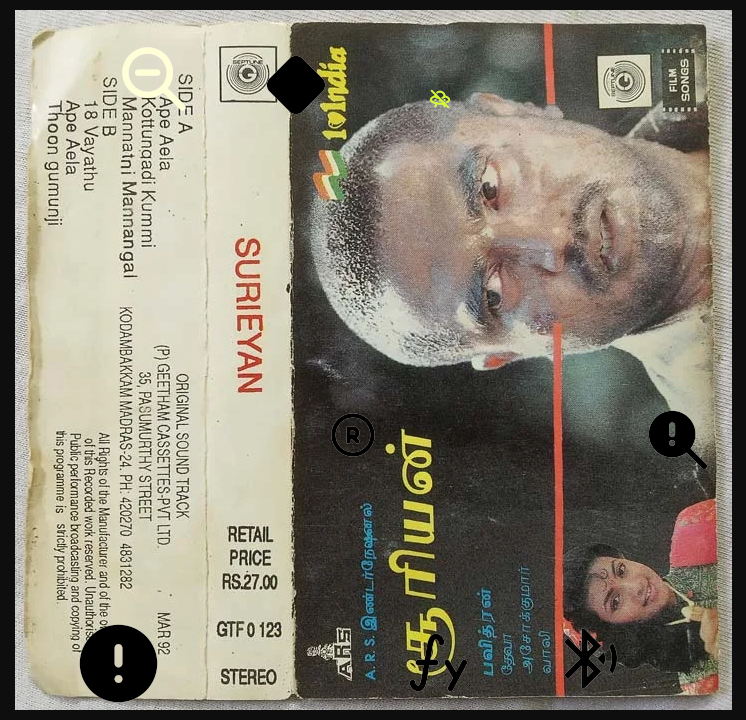 The width and height of the screenshot is (746, 720). What do you see at coordinates (118, 663) in the screenshot?
I see `indicates an error or warning state` at bounding box center [118, 663].